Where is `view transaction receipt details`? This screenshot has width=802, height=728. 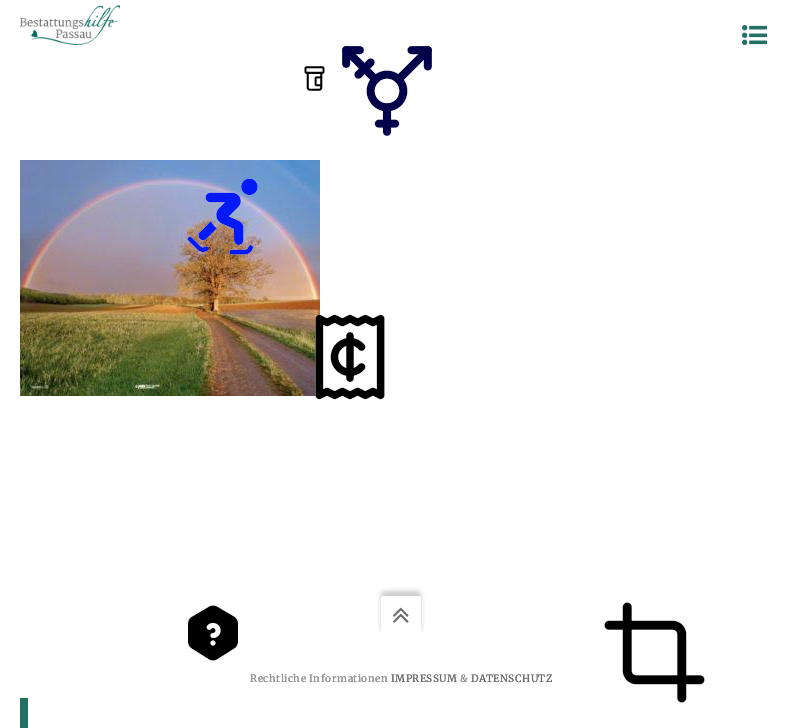 view transaction receipt details is located at coordinates (350, 357).